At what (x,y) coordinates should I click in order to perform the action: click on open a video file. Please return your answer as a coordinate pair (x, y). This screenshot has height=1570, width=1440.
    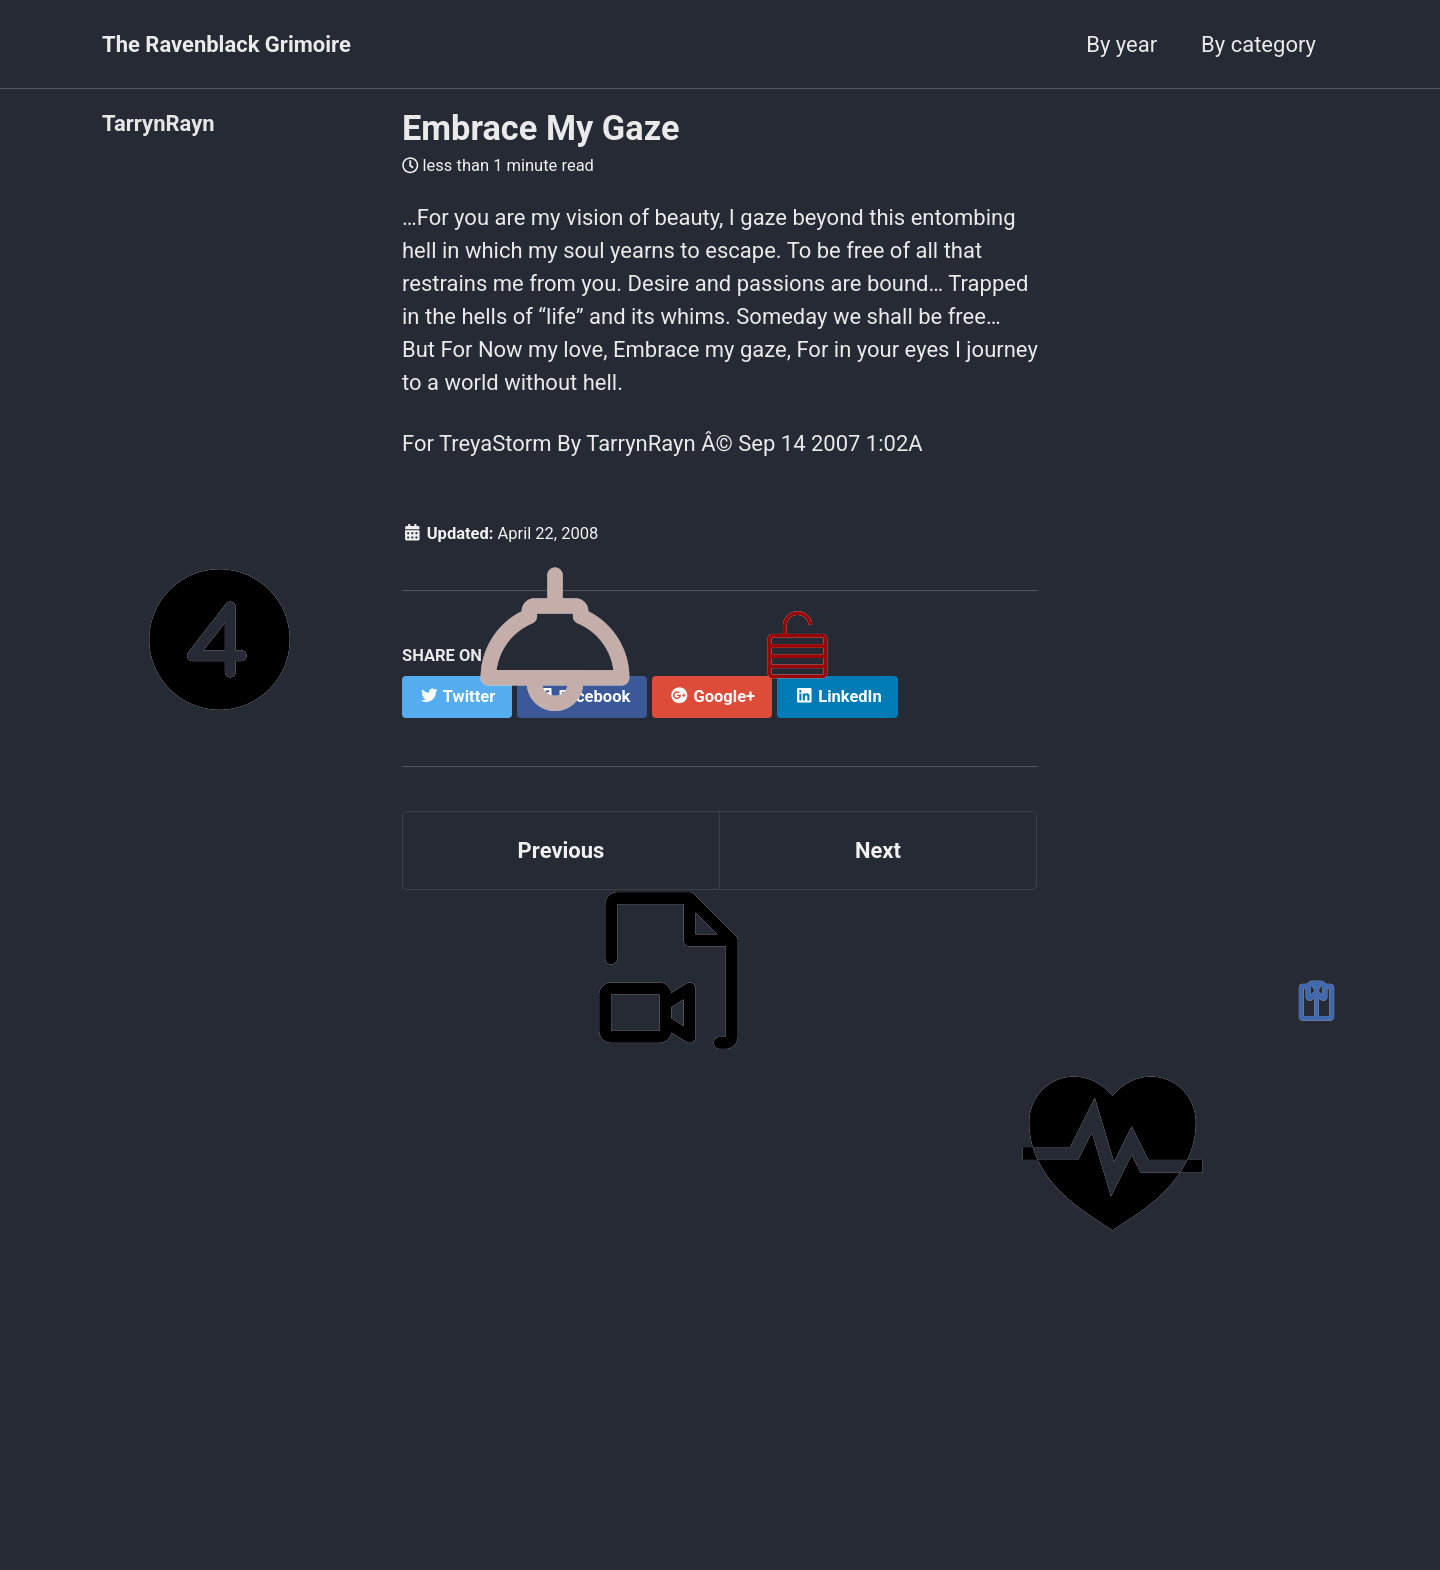
    Looking at the image, I should click on (671, 970).